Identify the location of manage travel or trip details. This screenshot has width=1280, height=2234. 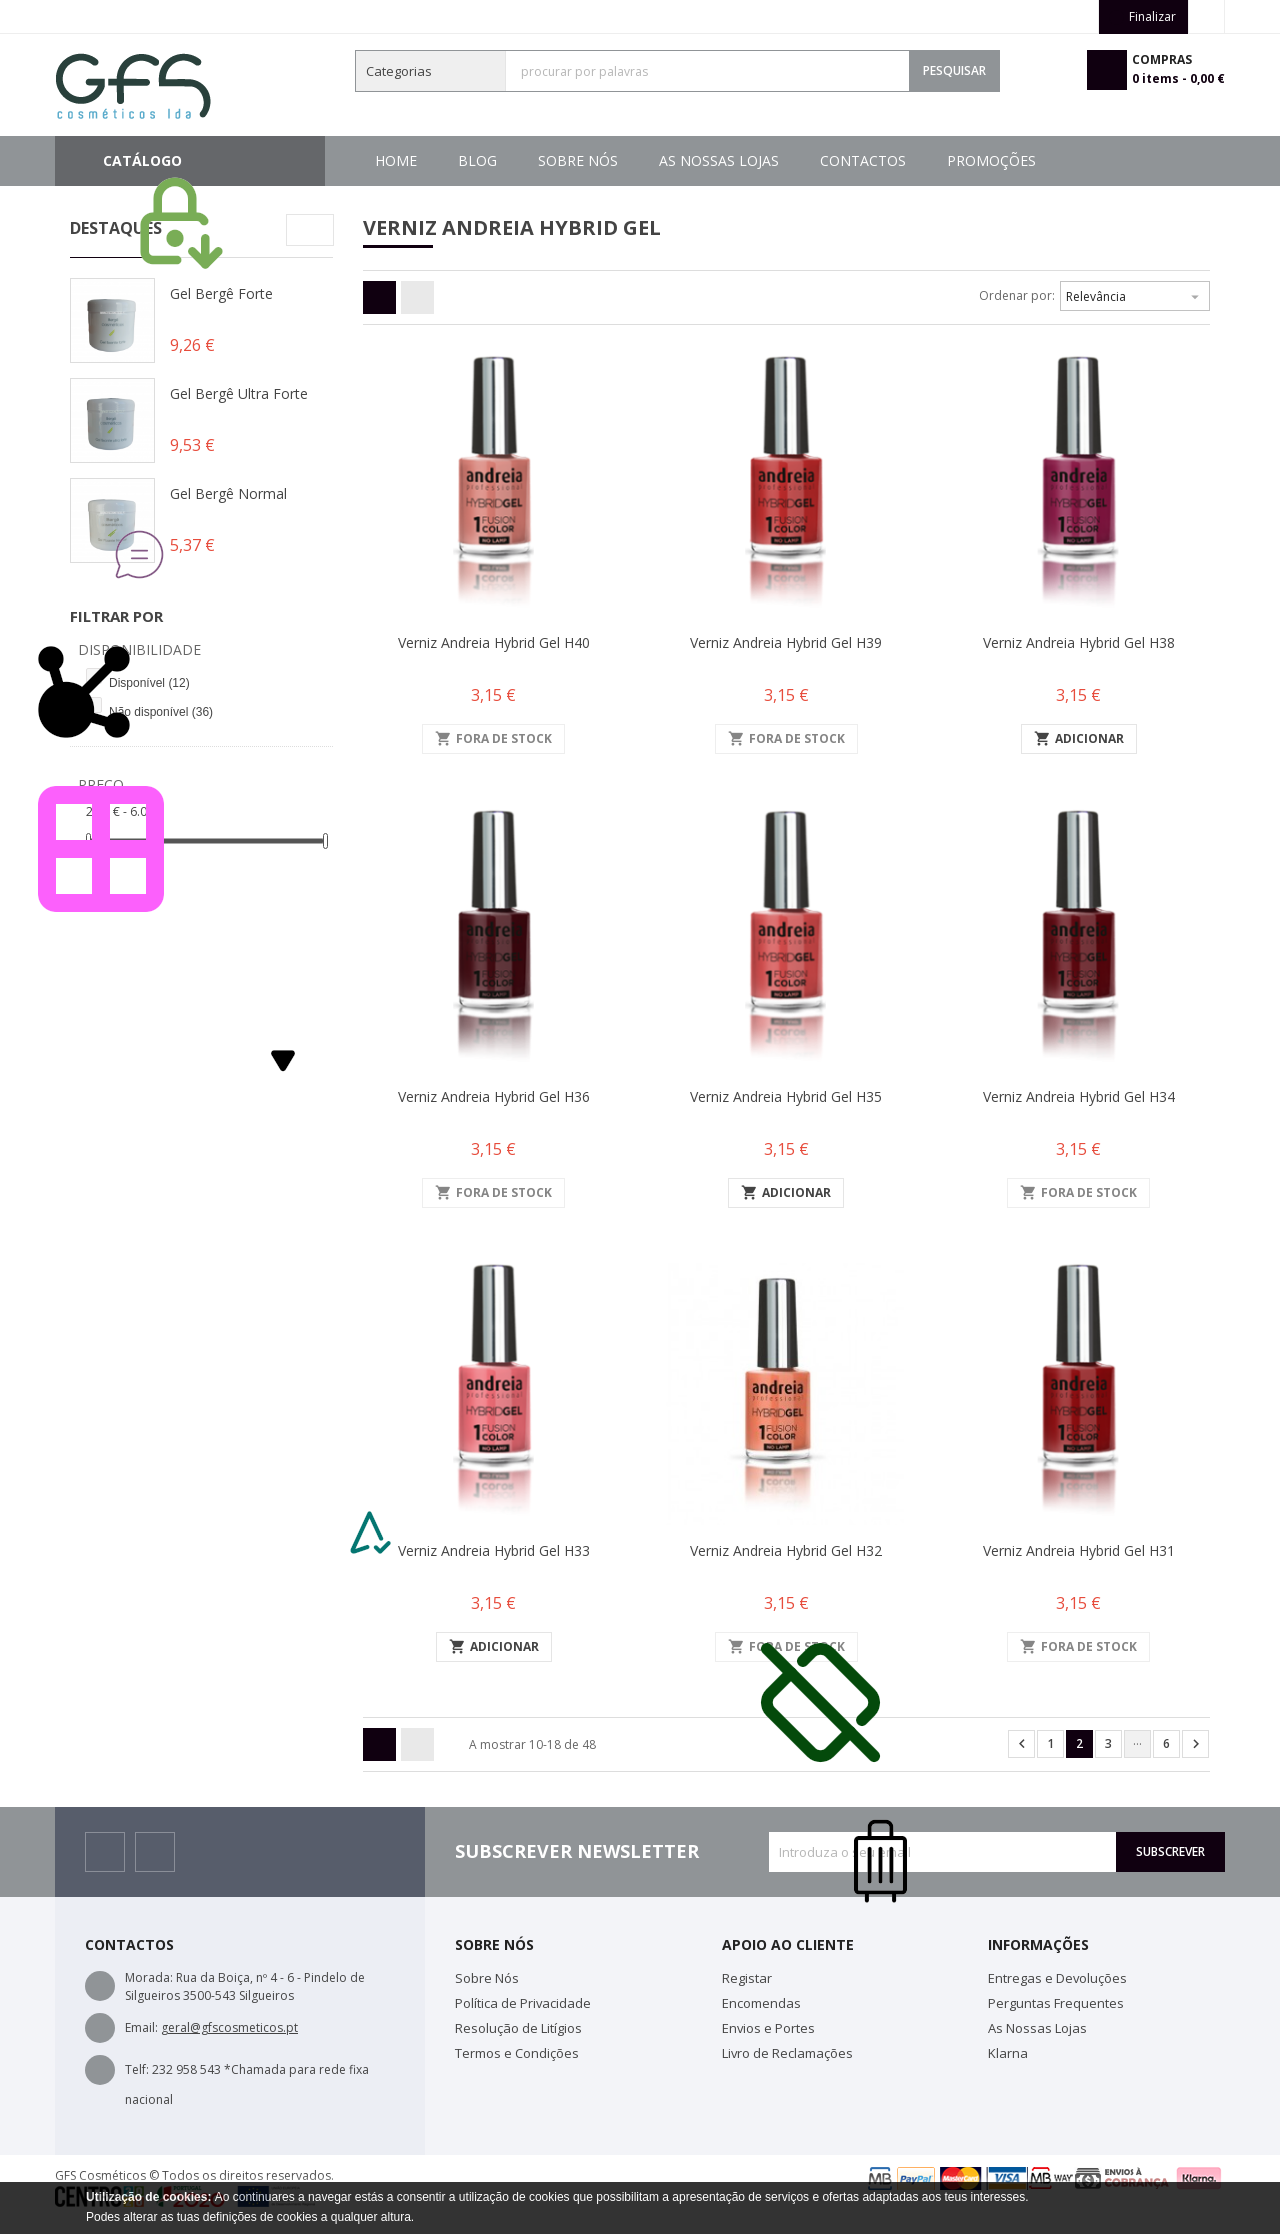
(880, 1862).